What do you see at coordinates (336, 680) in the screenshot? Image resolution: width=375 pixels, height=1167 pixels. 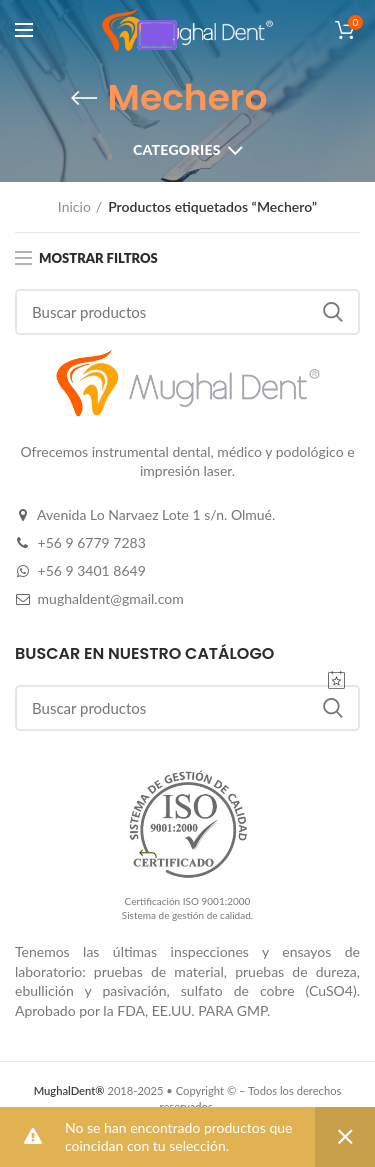 I see `view starred or favorite events` at bounding box center [336, 680].